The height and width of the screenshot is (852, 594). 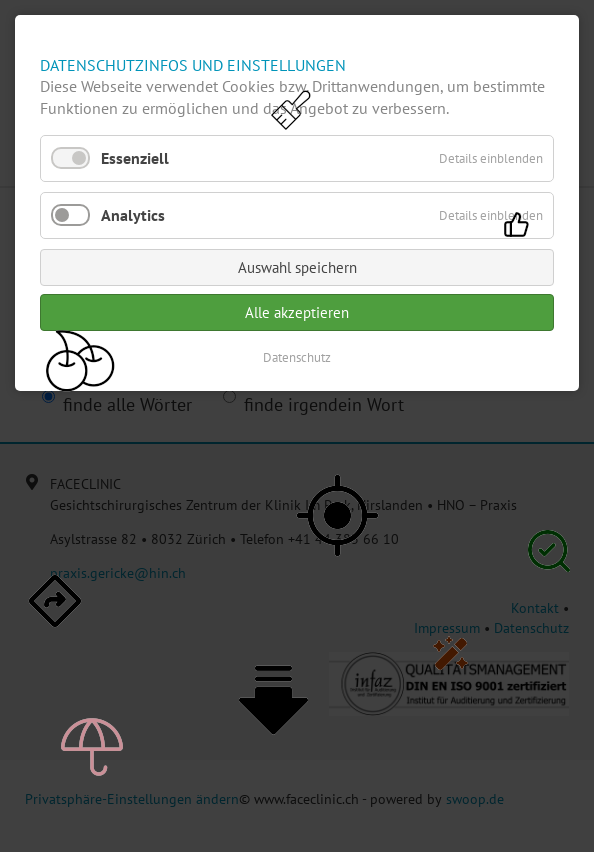 What do you see at coordinates (291, 109) in the screenshot?
I see `access painting or drawing tools` at bounding box center [291, 109].